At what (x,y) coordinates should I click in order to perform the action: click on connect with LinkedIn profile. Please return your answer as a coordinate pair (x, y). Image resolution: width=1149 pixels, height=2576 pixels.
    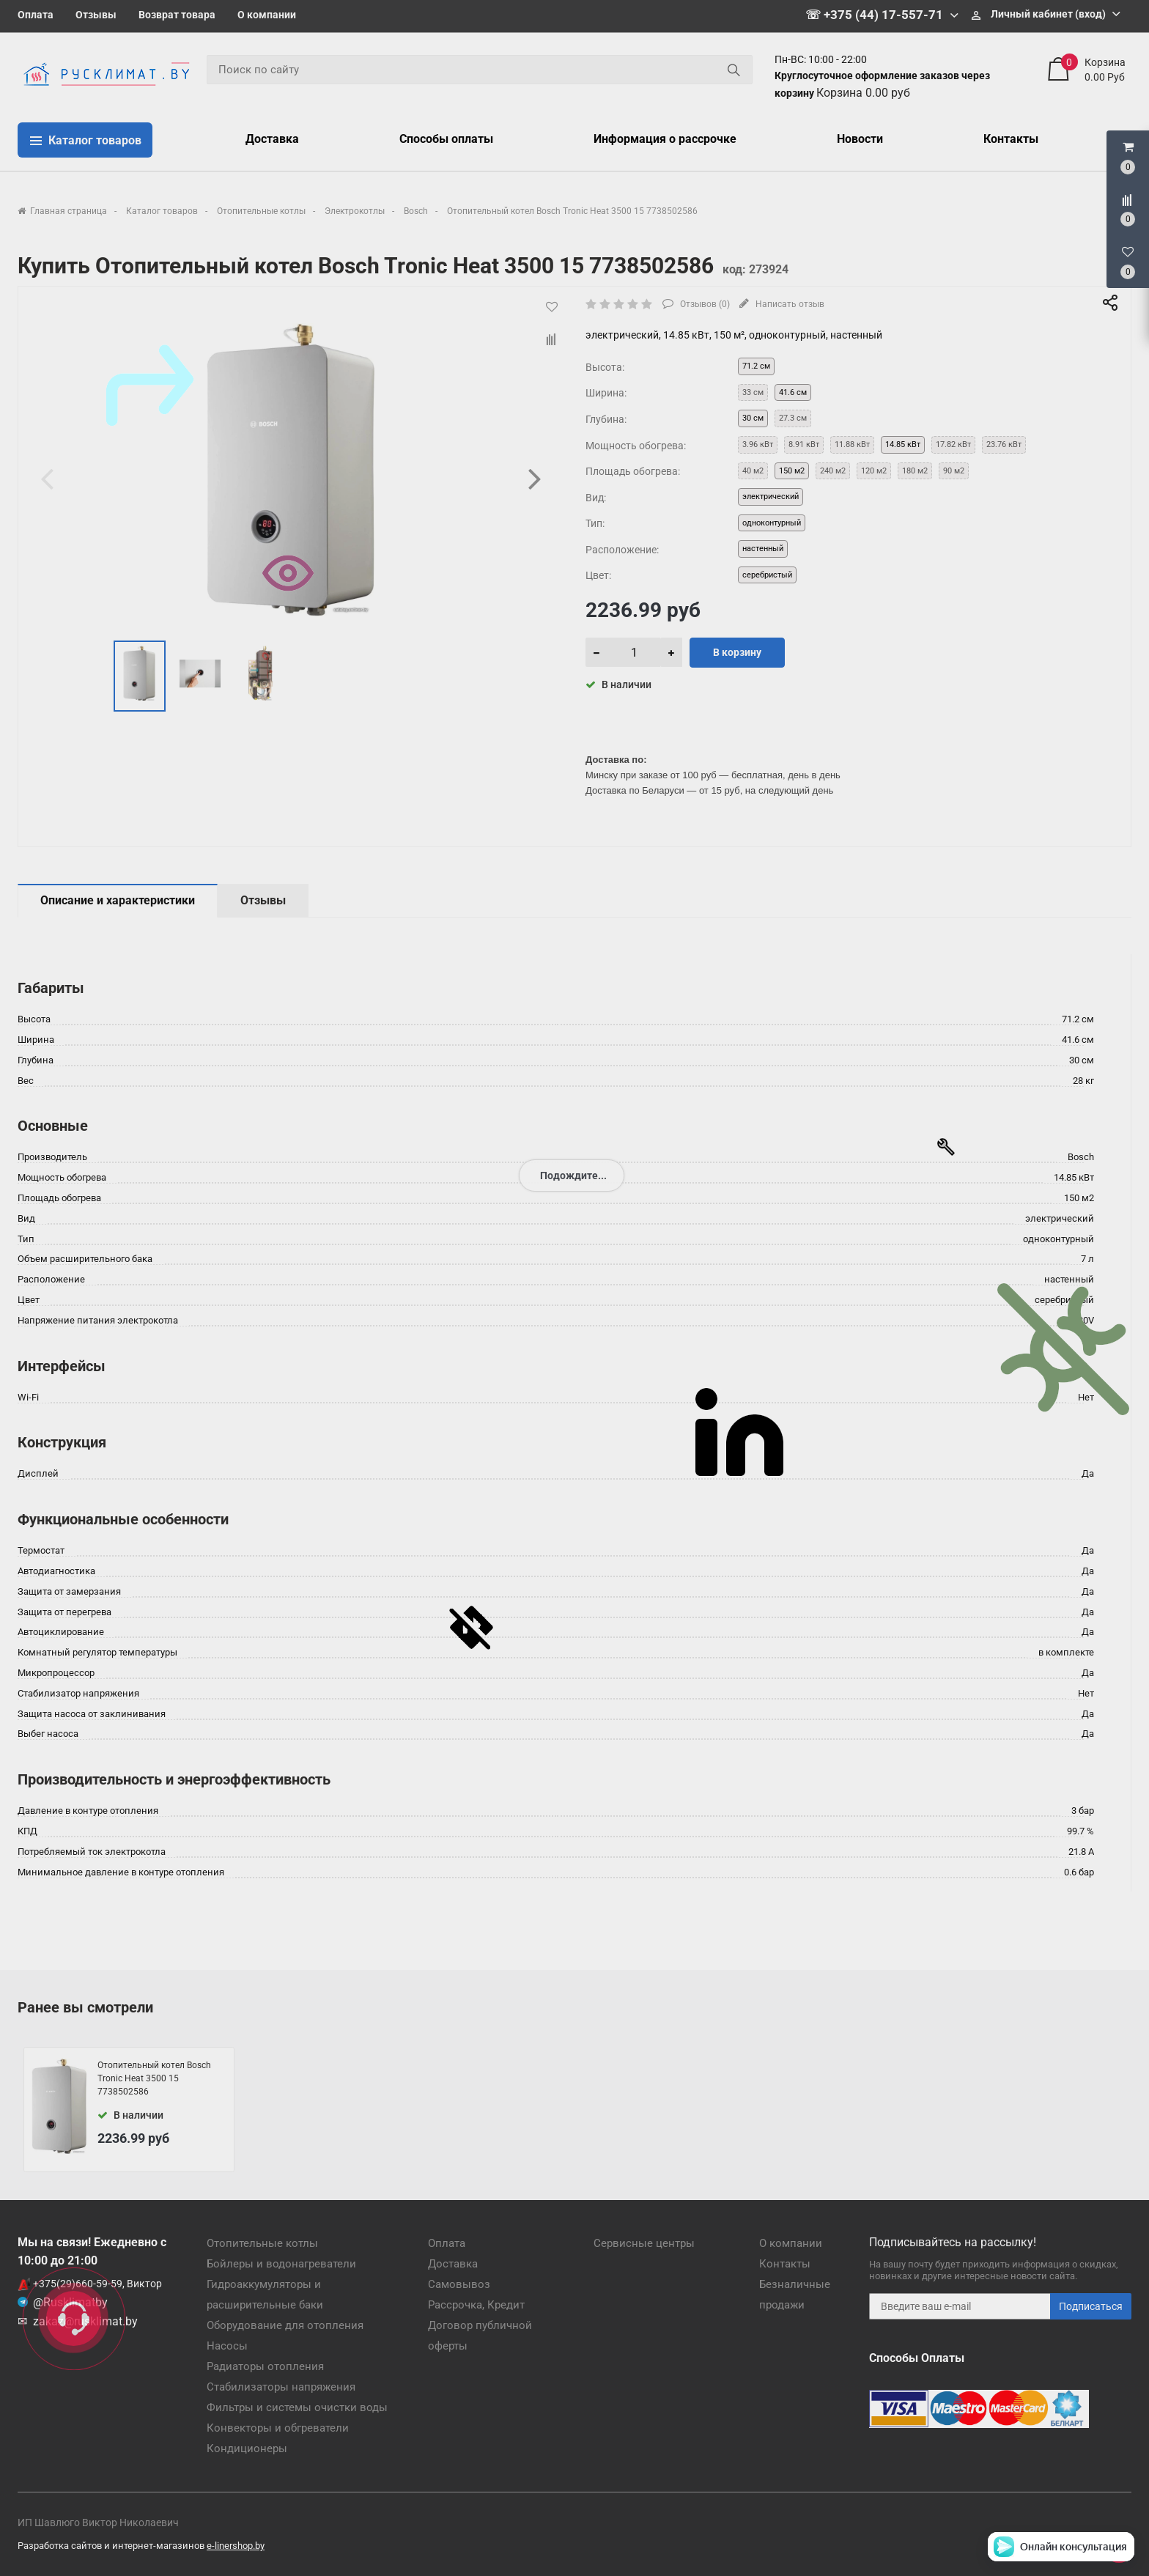
    Looking at the image, I should click on (739, 1432).